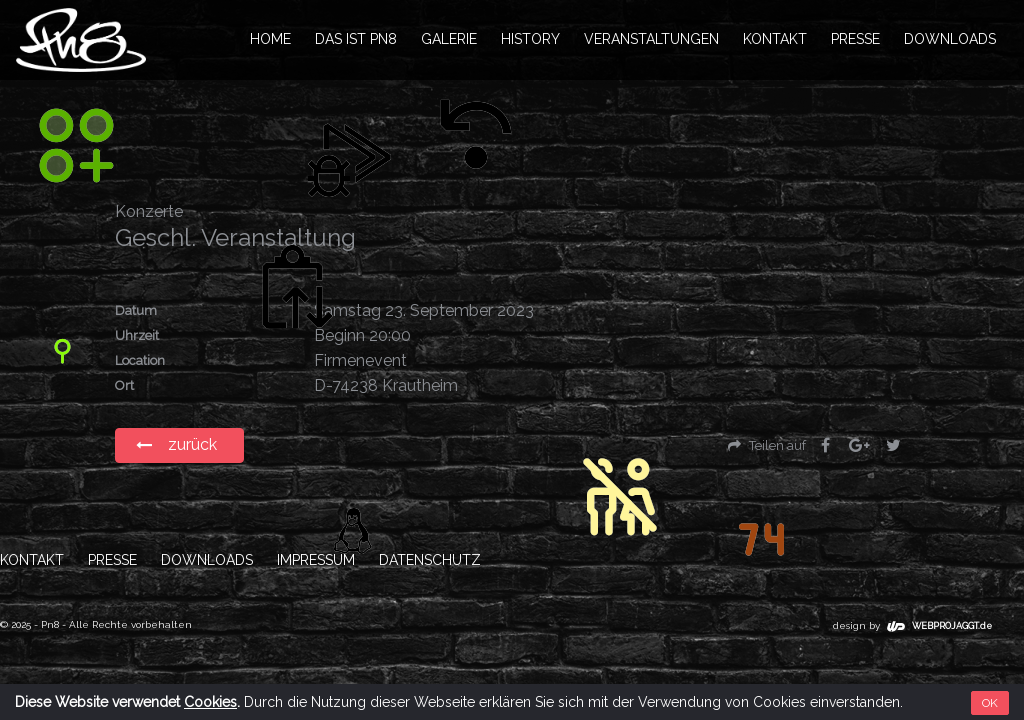  I want to click on disable friends or social features, so click(620, 495).